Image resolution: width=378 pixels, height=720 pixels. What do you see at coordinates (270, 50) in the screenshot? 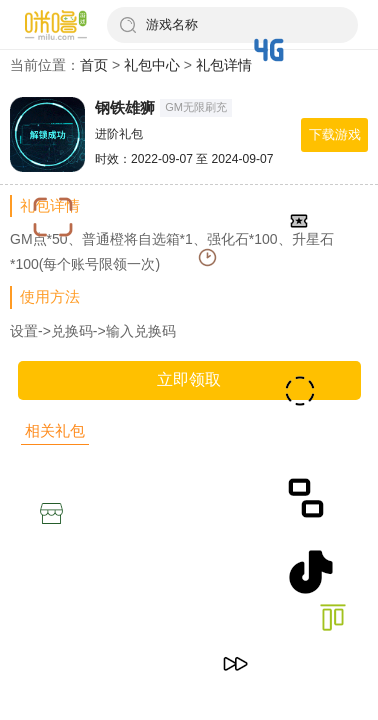
I see `indicates 4G cellular network connectivity` at bounding box center [270, 50].